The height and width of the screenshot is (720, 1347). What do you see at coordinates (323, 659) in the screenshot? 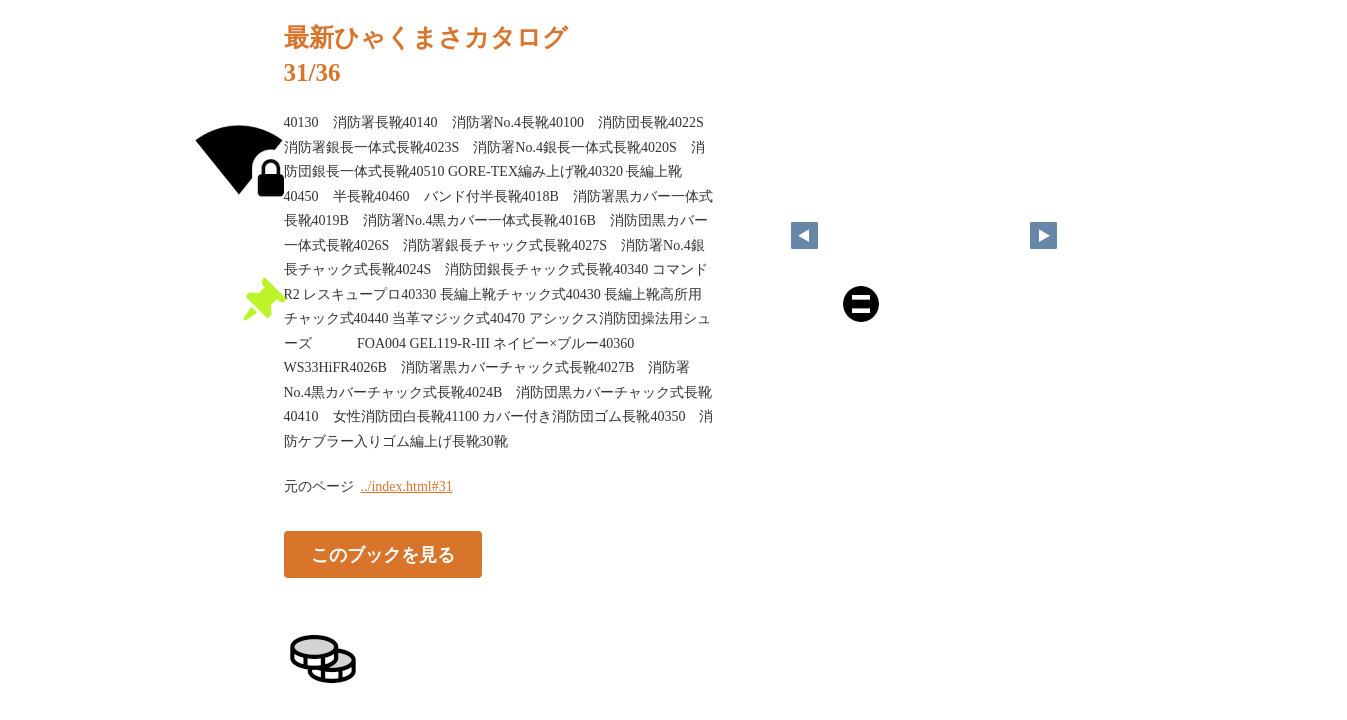
I see `view your coin balance or currency` at bounding box center [323, 659].